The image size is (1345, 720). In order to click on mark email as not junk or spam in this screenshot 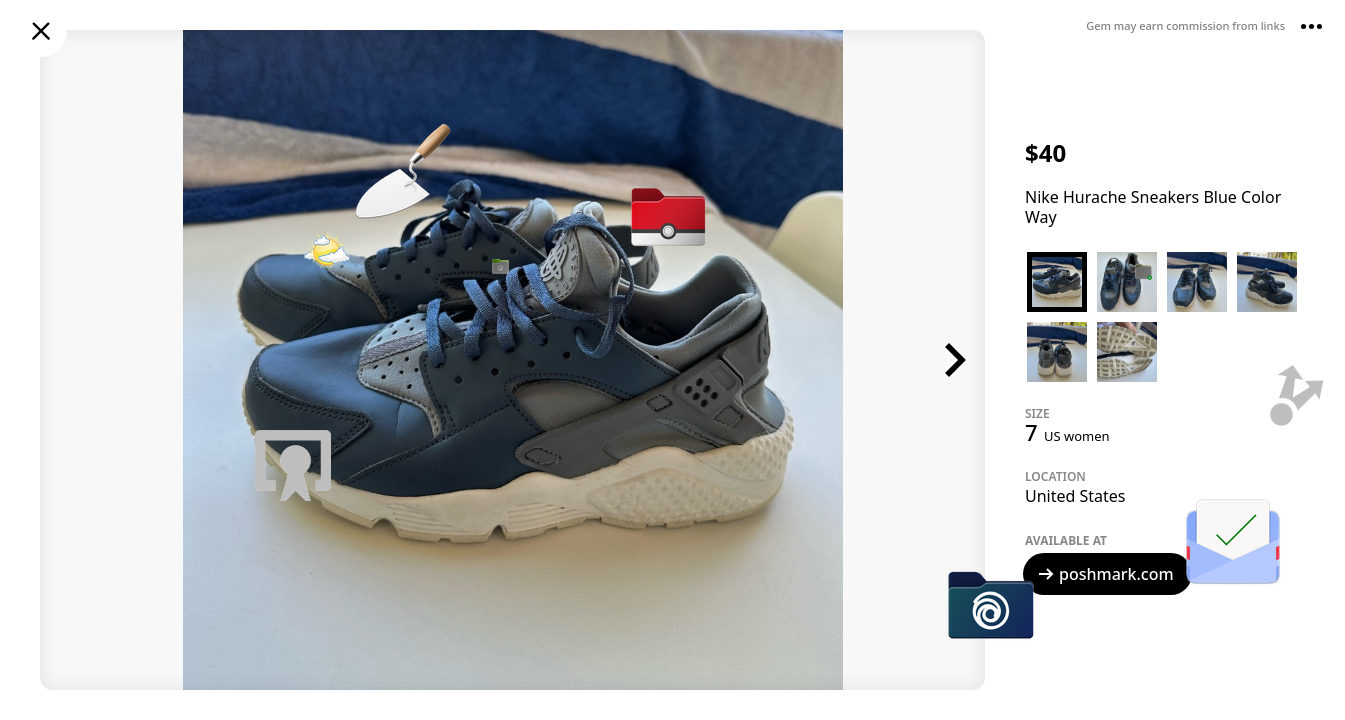, I will do `click(1233, 547)`.